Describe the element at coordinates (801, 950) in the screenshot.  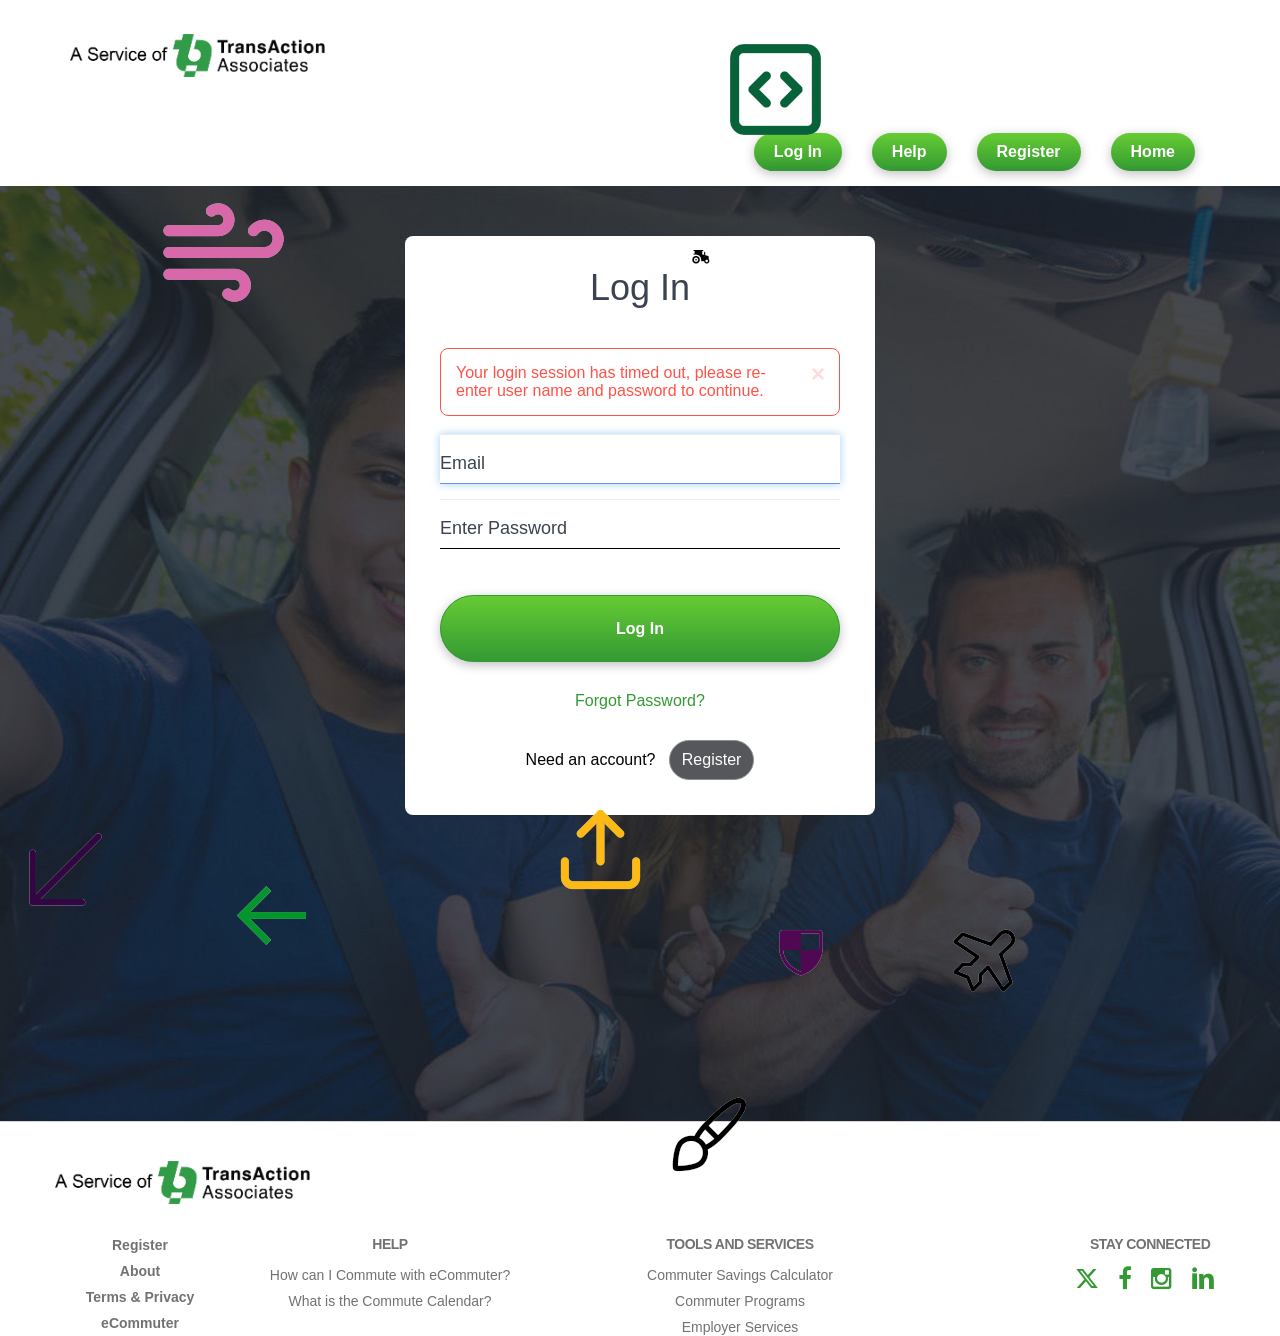
I see `indicates verified or secure status` at that location.